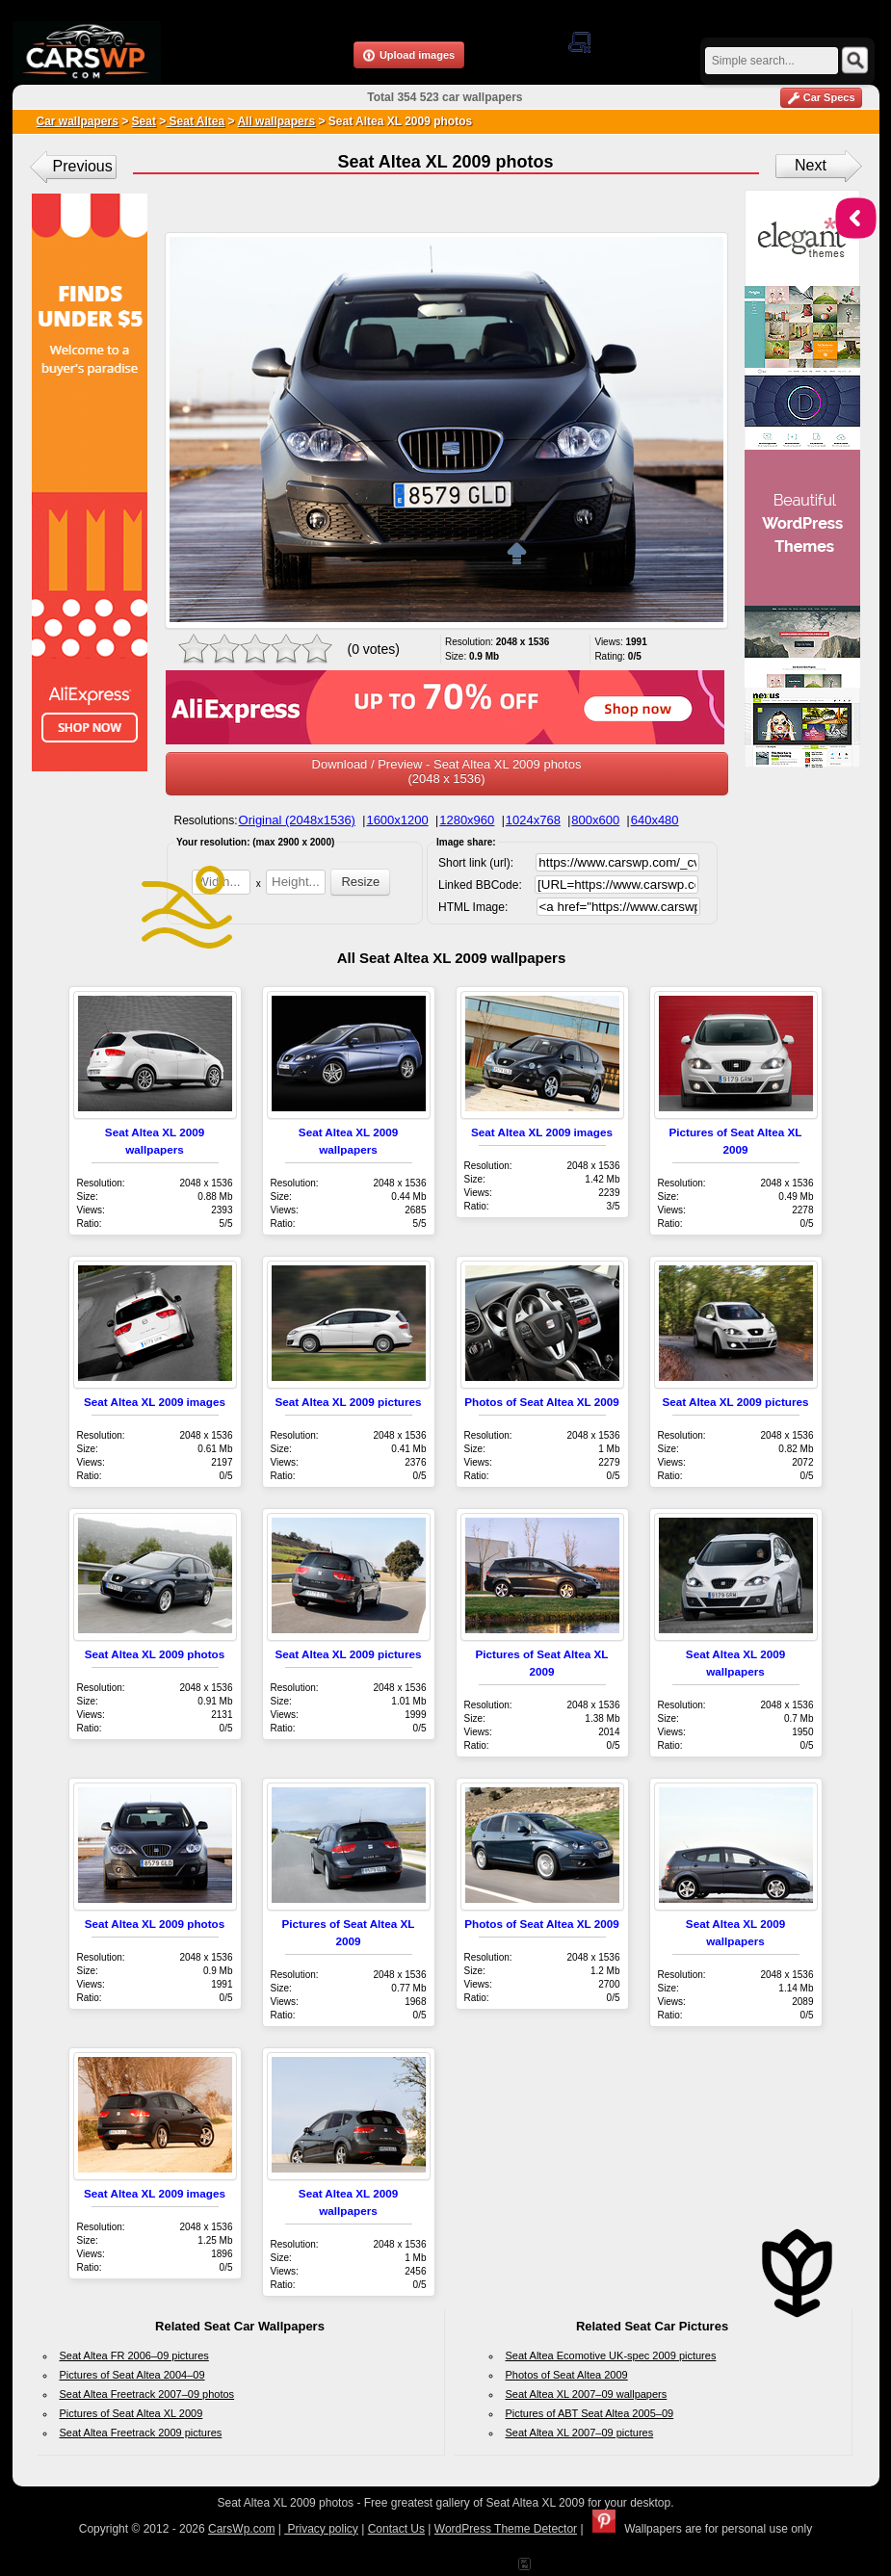  What do you see at coordinates (524, 2563) in the screenshot?
I see `view binary or raw data` at bounding box center [524, 2563].